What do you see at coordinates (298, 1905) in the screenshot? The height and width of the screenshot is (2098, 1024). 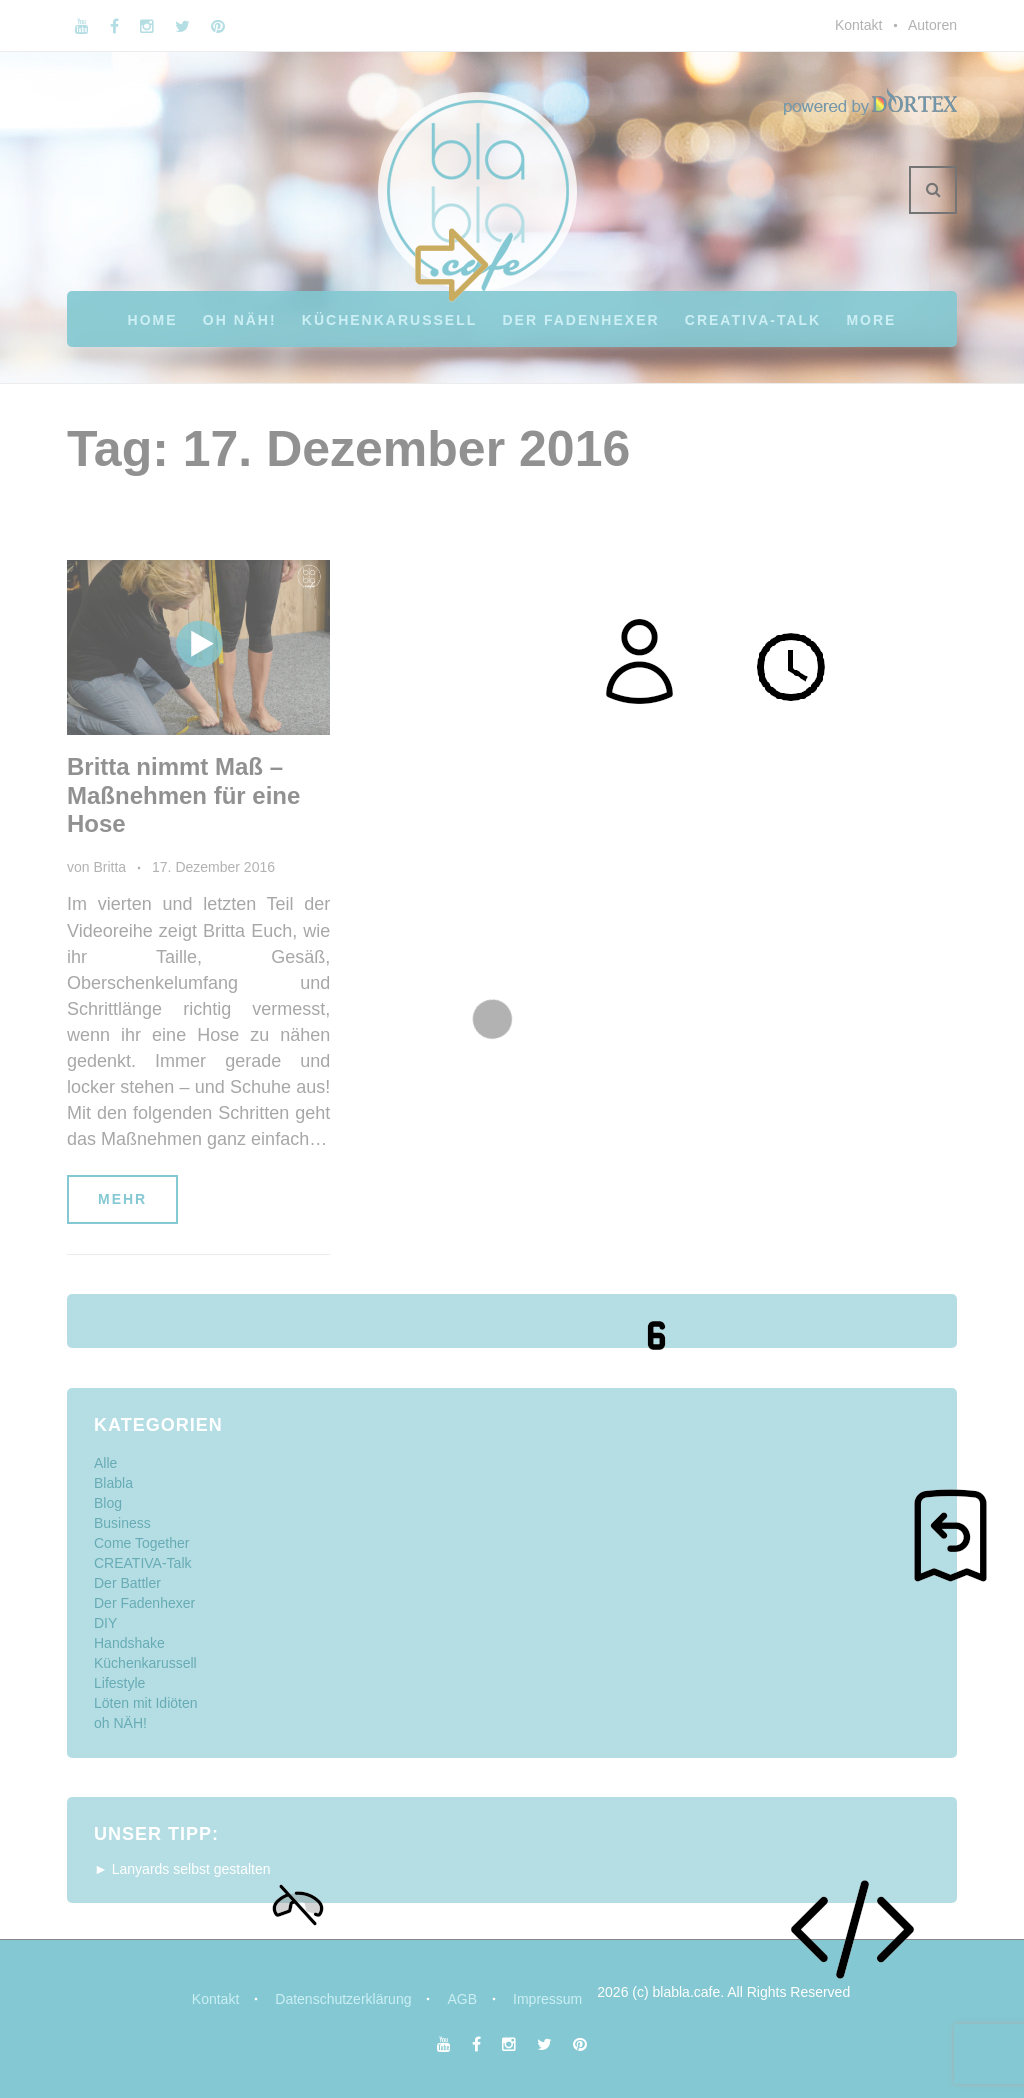 I see `end or decline a phone call` at bounding box center [298, 1905].